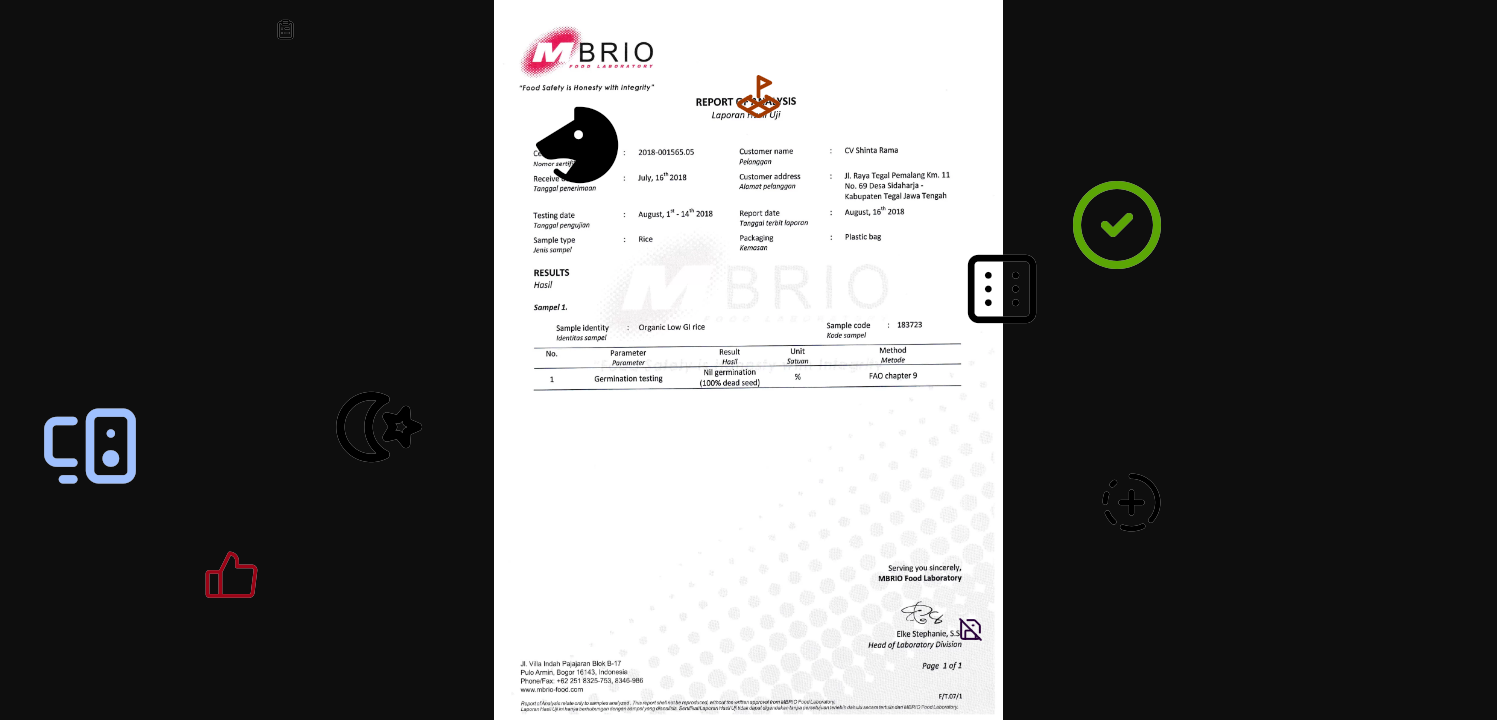 The height and width of the screenshot is (720, 1497). I want to click on like or approve content, so click(231, 577).